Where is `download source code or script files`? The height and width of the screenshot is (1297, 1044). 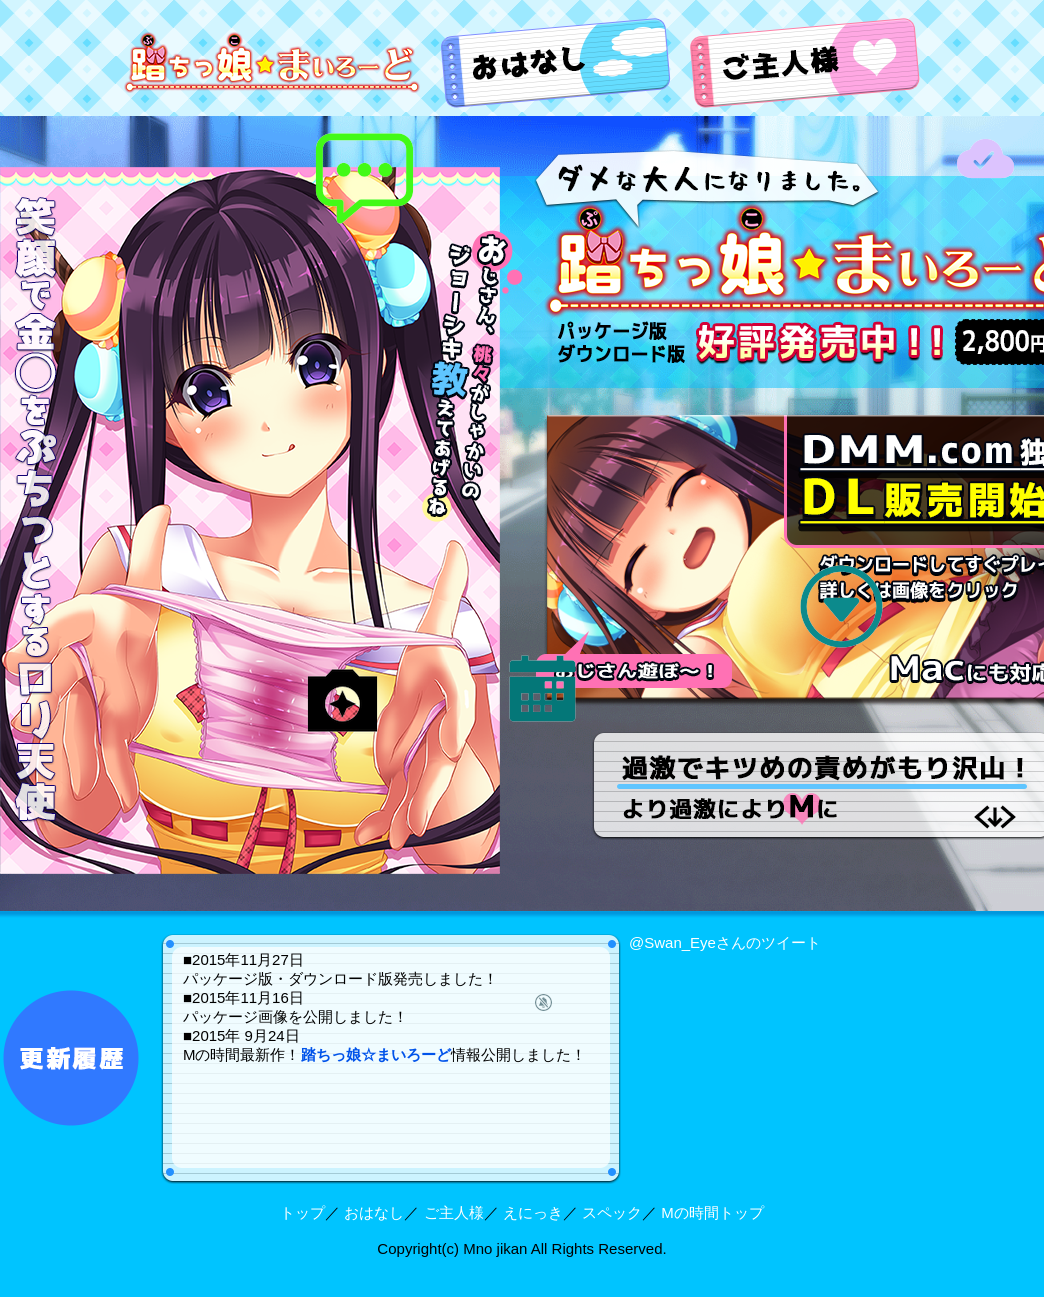 download source code or script files is located at coordinates (995, 817).